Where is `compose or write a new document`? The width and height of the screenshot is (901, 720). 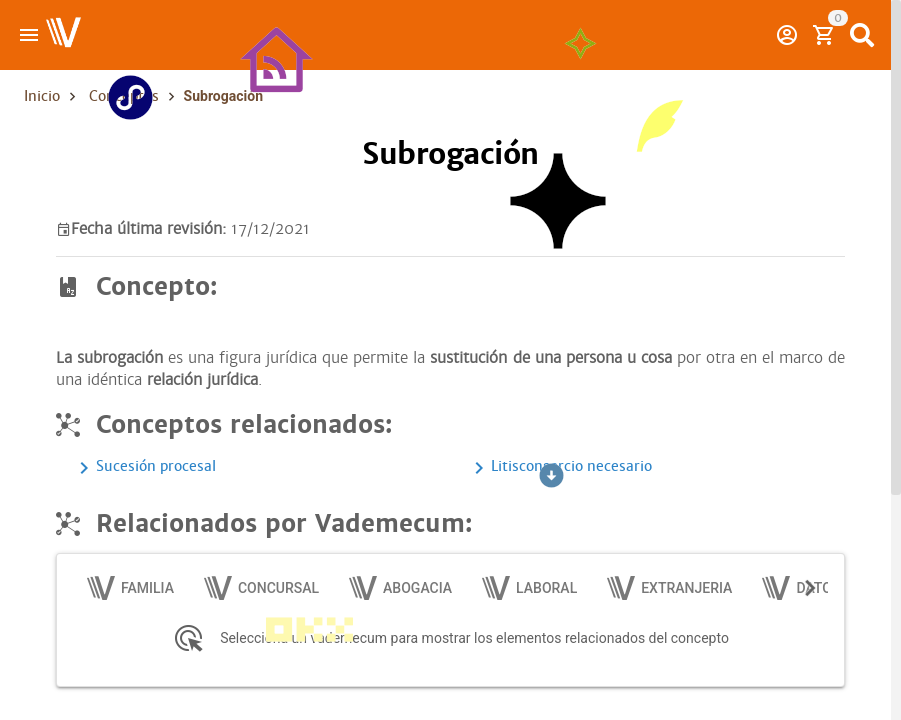 compose or write a new document is located at coordinates (660, 126).